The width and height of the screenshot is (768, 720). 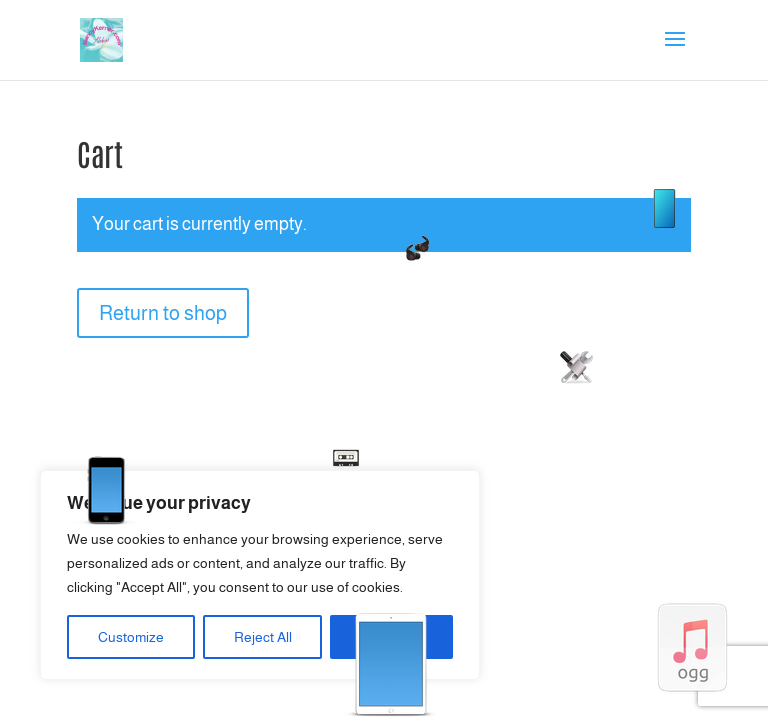 What do you see at coordinates (106, 489) in the screenshot?
I see `ipod touch device icon` at bounding box center [106, 489].